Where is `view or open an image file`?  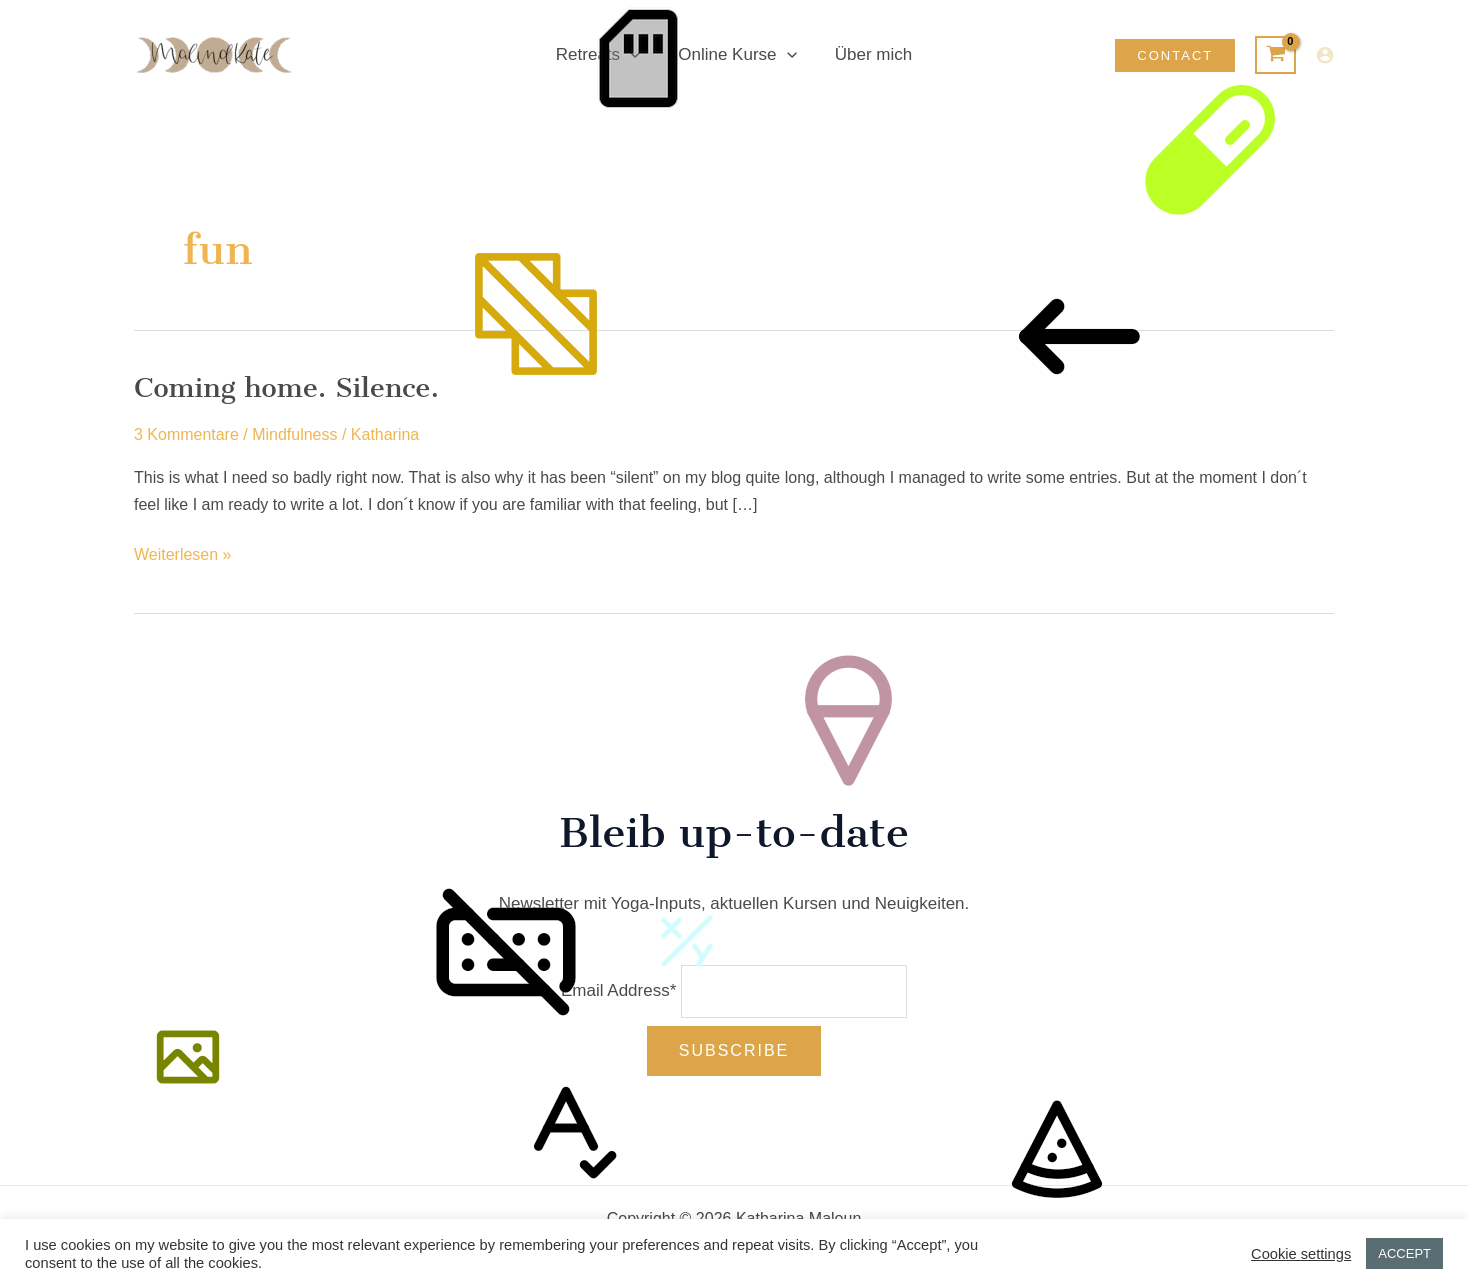
view or open an image file is located at coordinates (188, 1057).